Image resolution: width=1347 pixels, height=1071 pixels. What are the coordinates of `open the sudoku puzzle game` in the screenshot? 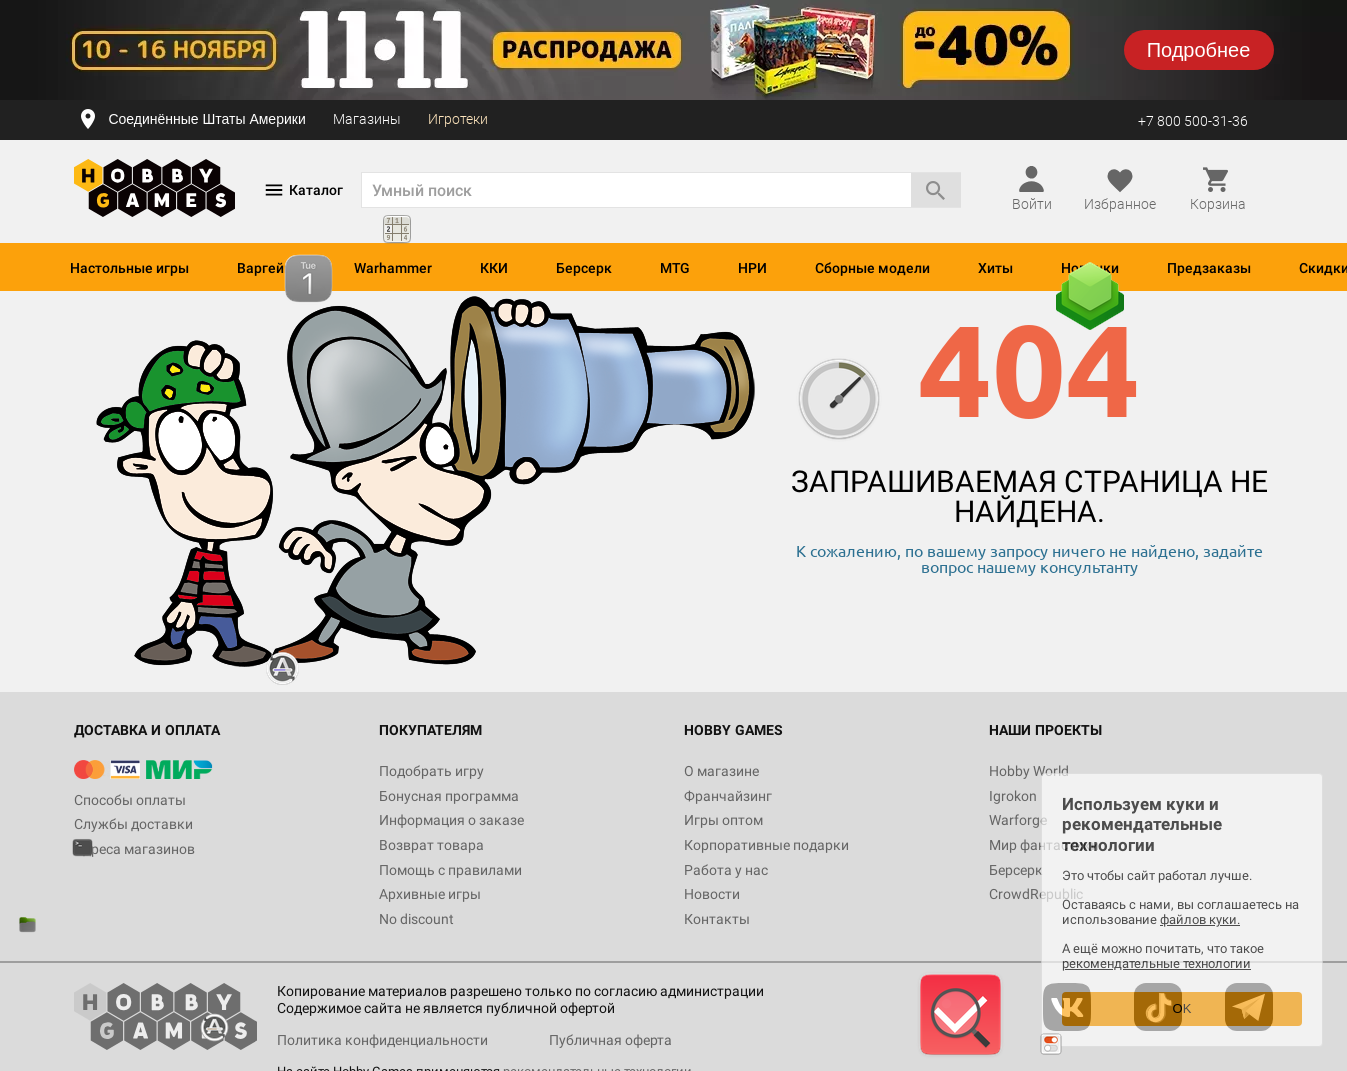 It's located at (397, 229).